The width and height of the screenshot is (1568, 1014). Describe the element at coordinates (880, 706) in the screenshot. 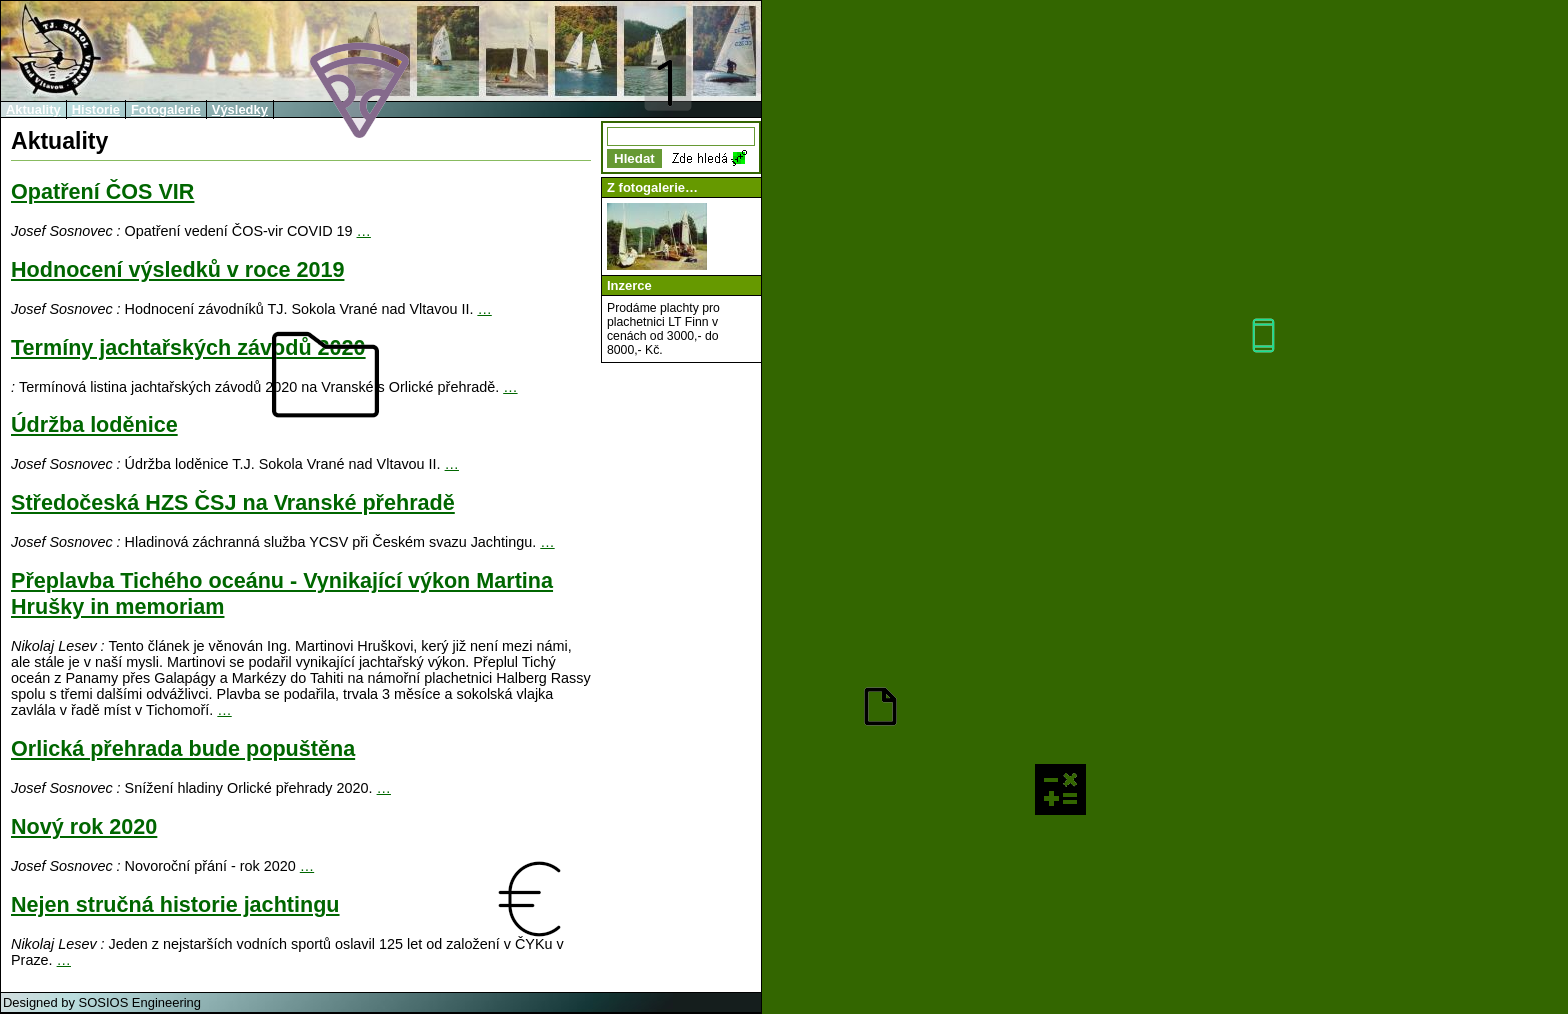

I see `view or open a file` at that location.